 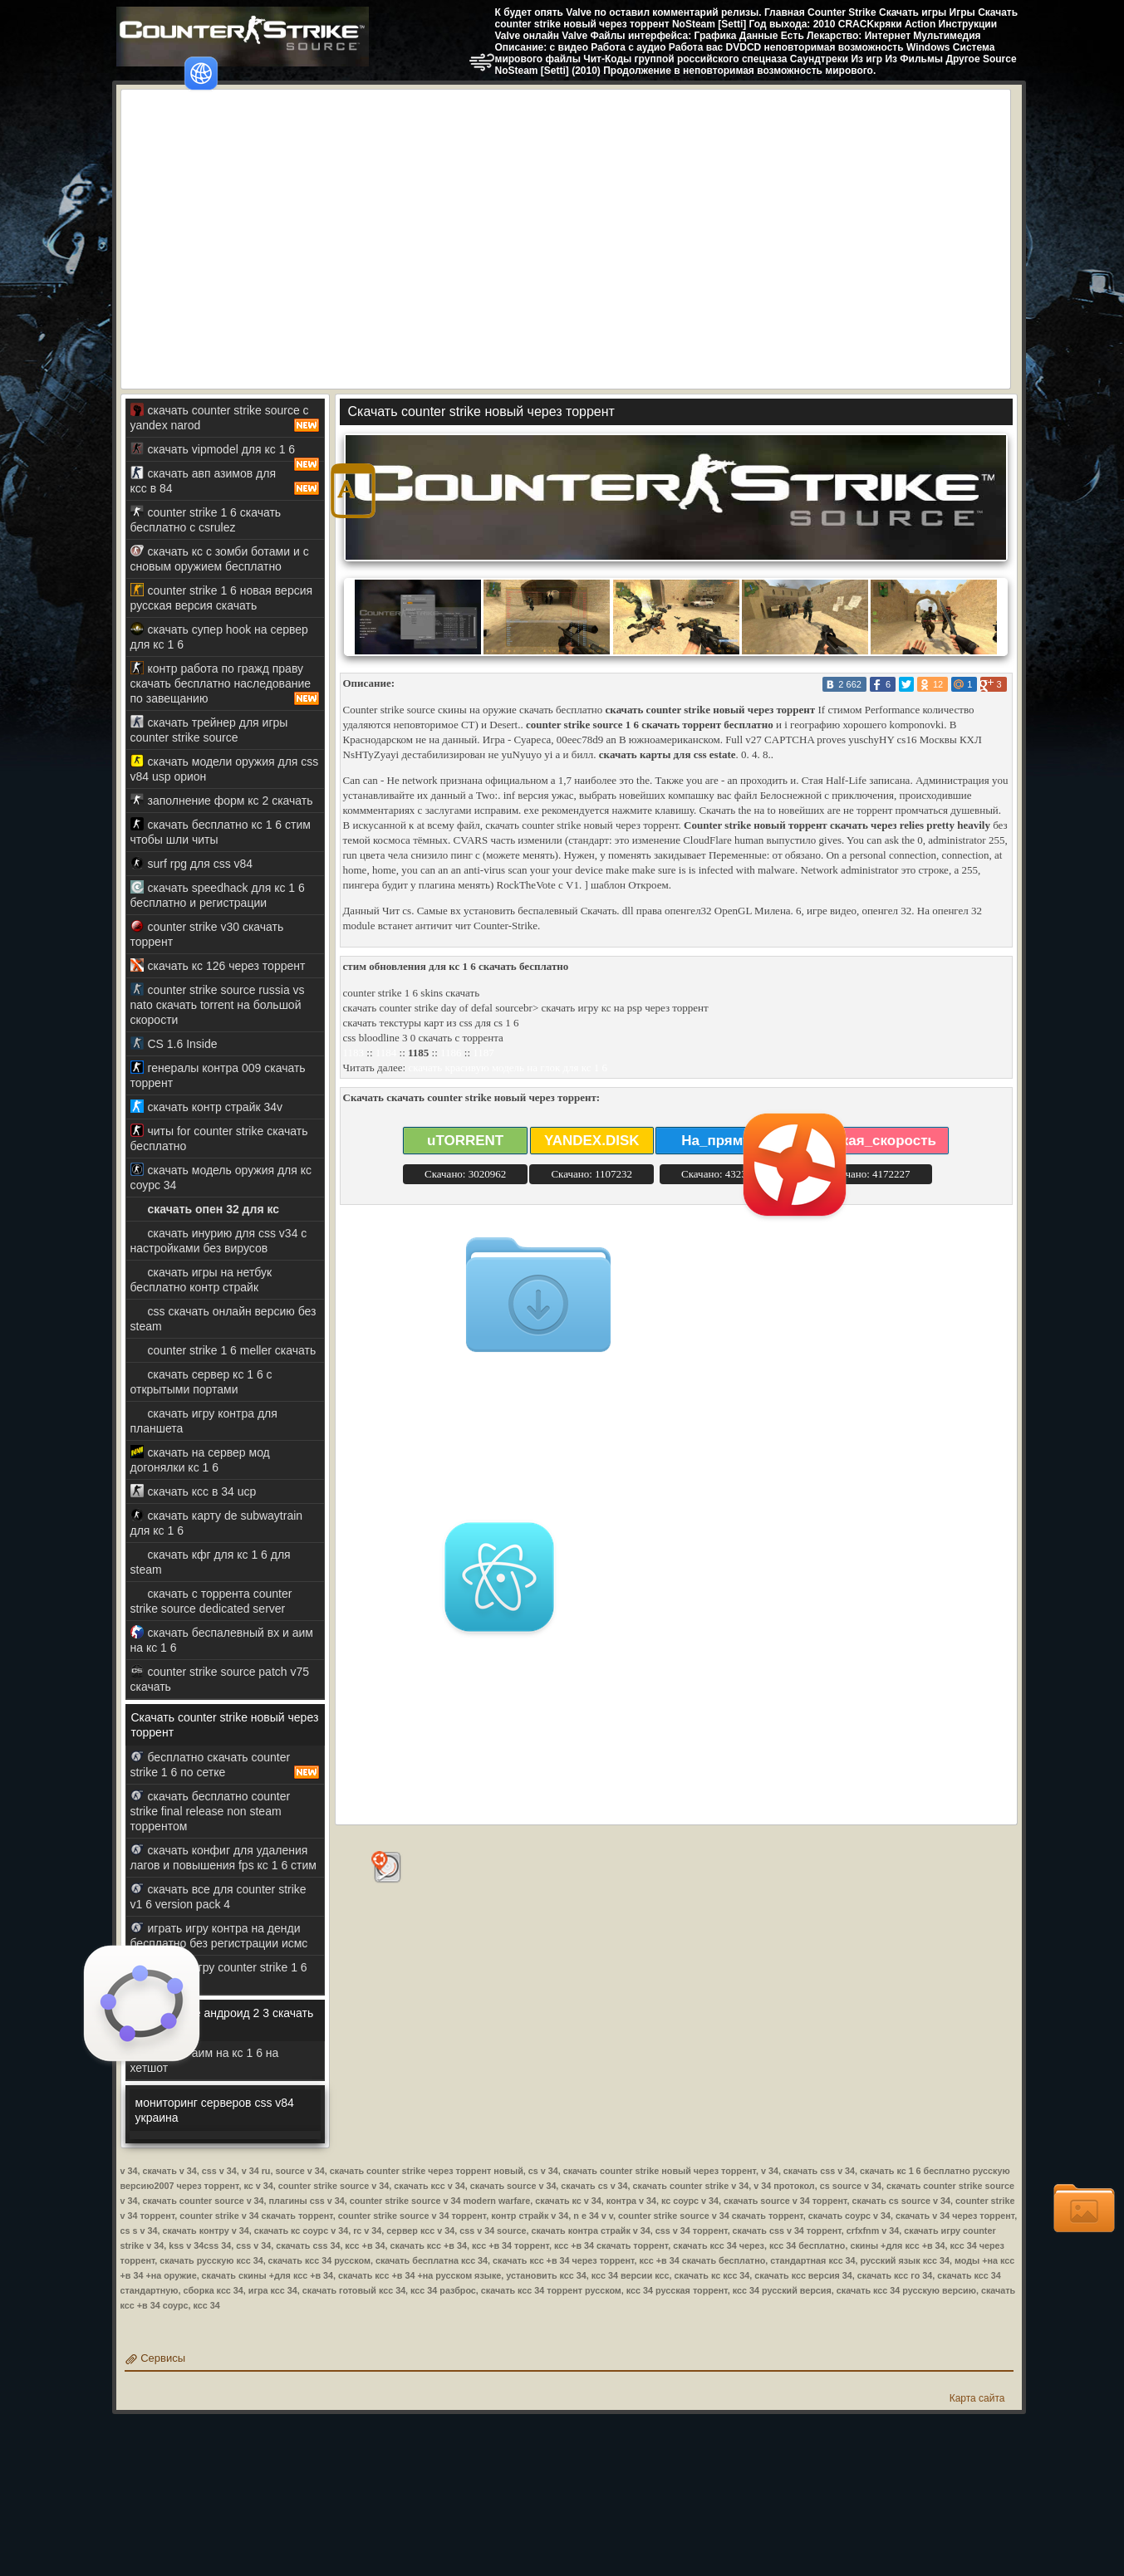 I want to click on open ebook reader app, so click(x=355, y=491).